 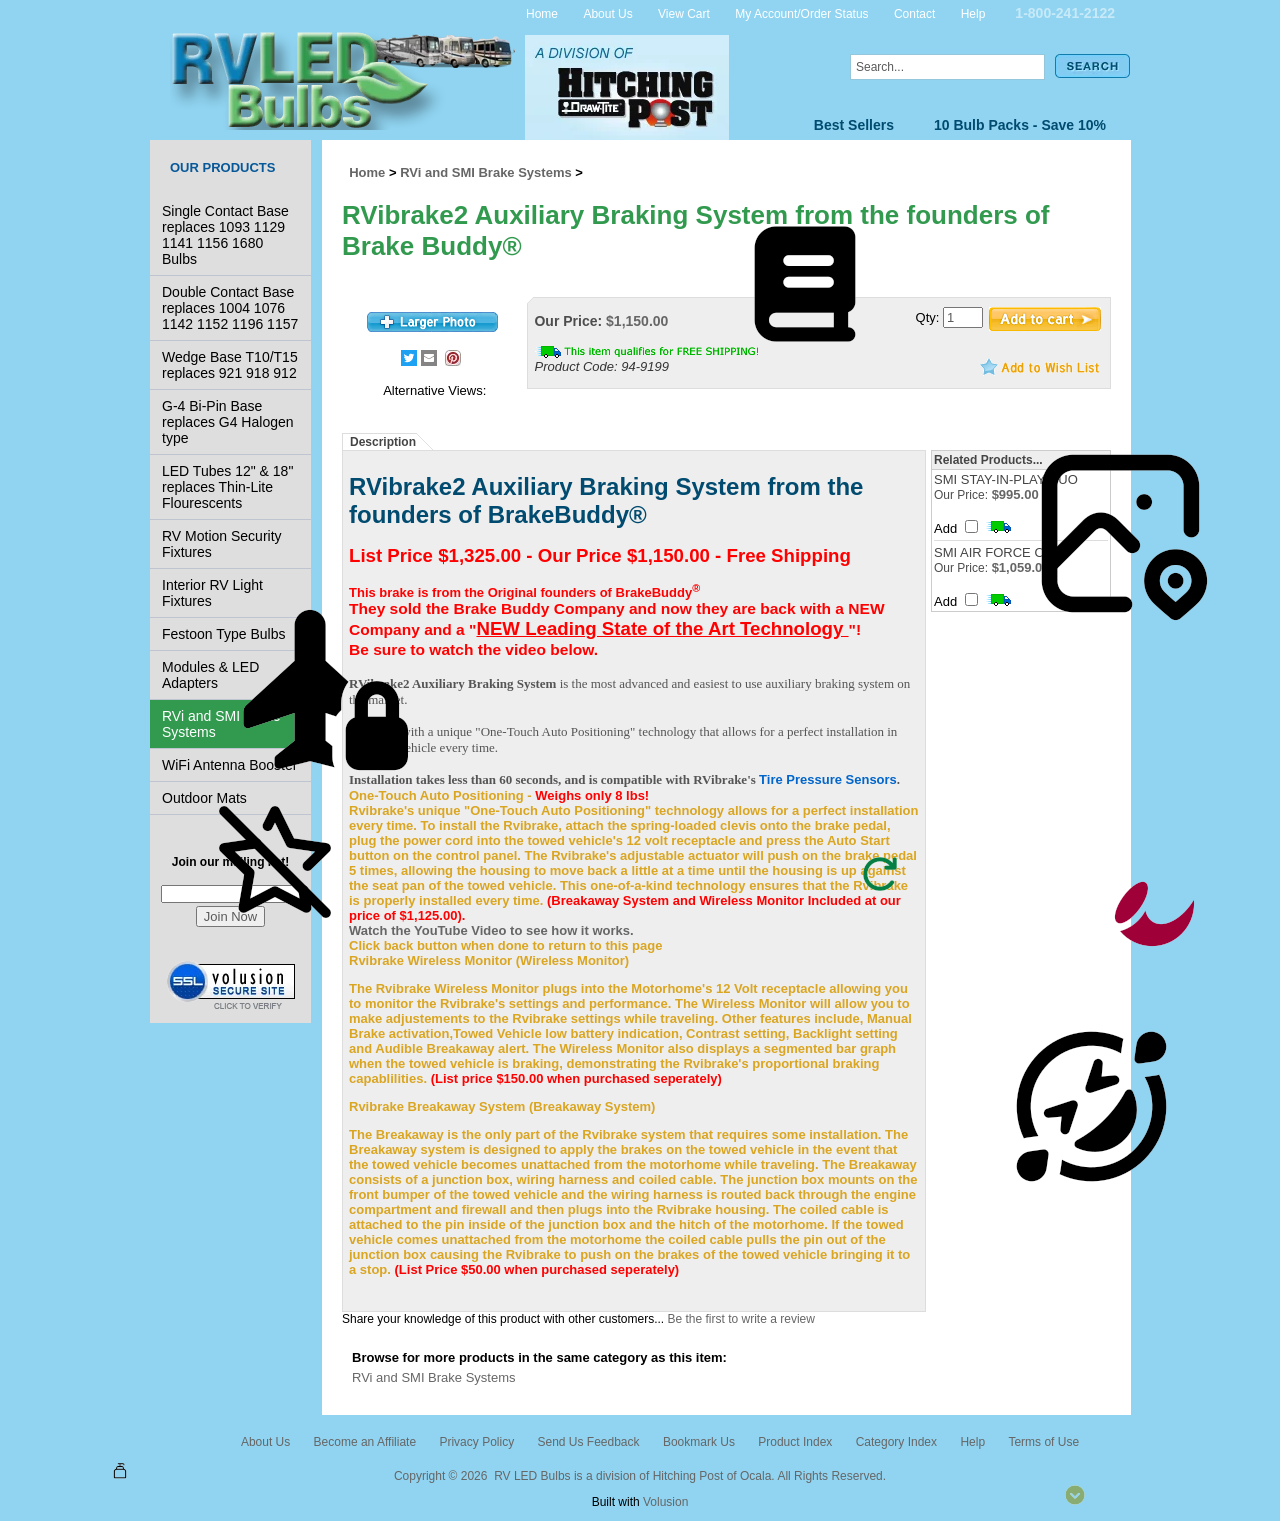 I want to click on remove from favorites, so click(x=275, y=862).